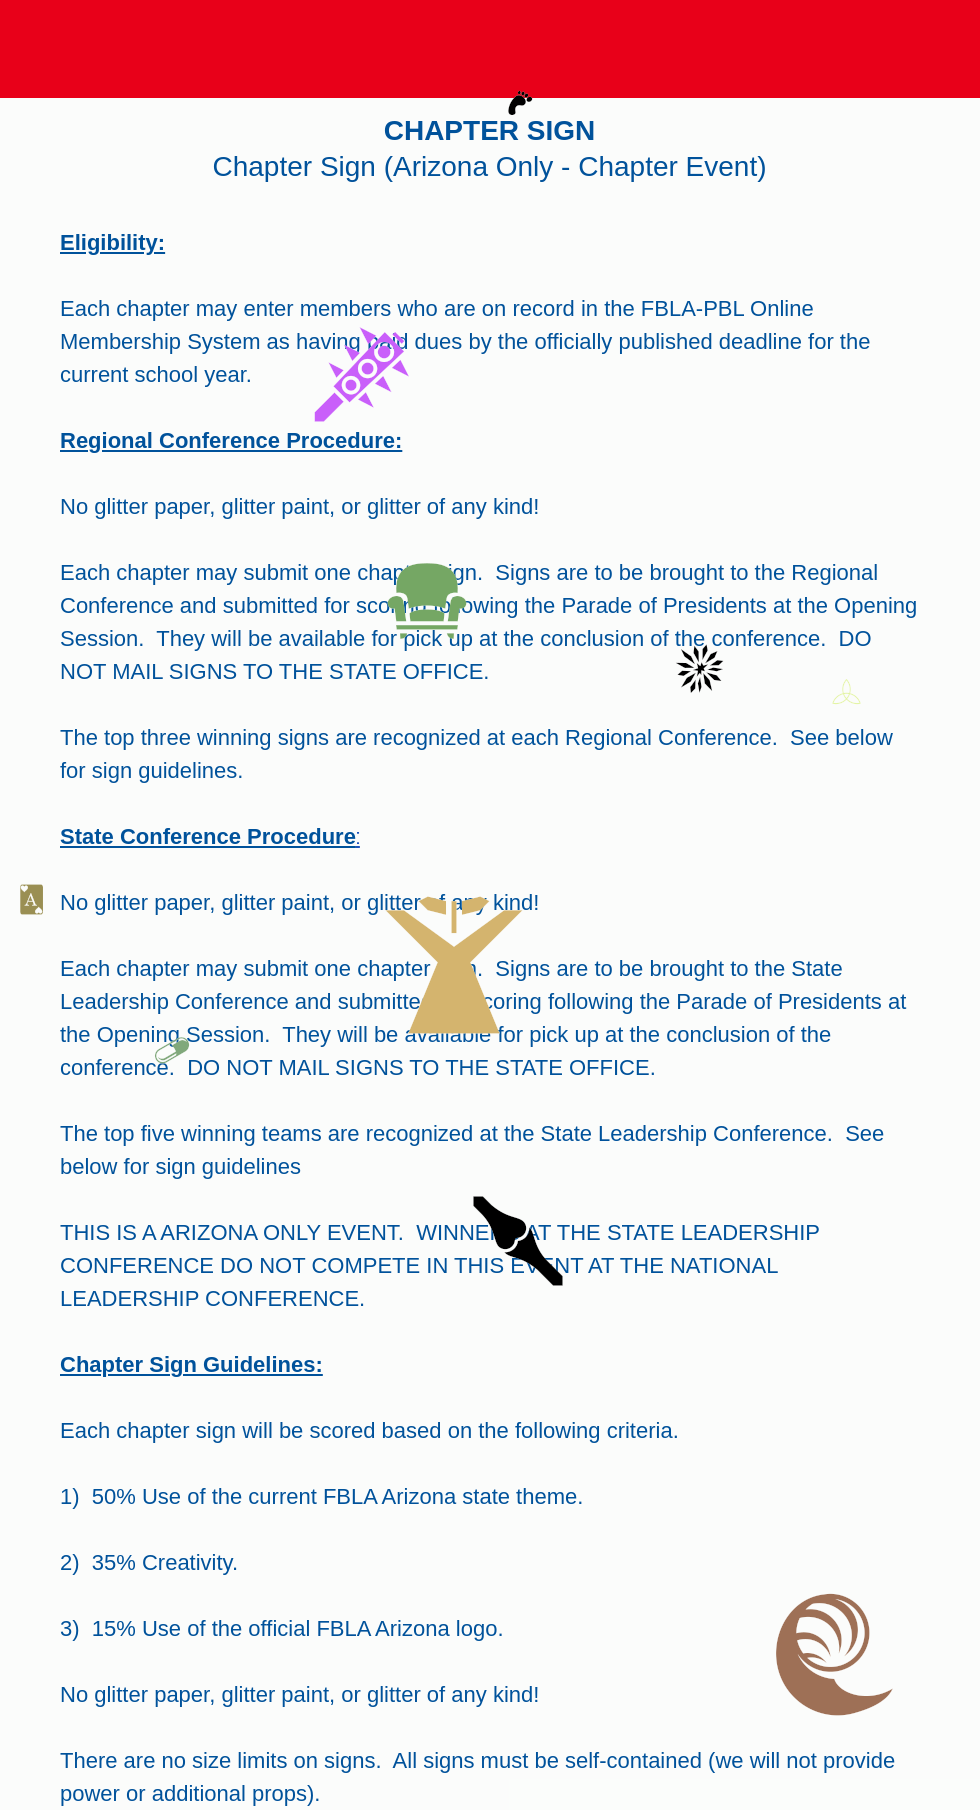 This screenshot has height=1810, width=980. What do you see at coordinates (454, 965) in the screenshot?
I see `indicates a decision point or branching path` at bounding box center [454, 965].